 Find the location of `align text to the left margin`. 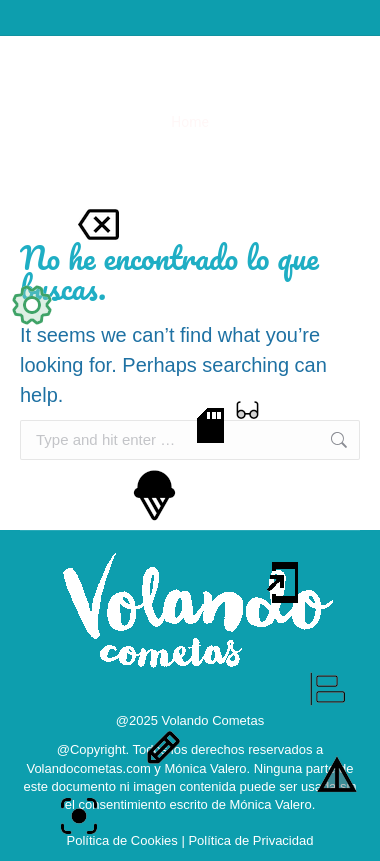

align text to the left margin is located at coordinates (327, 689).